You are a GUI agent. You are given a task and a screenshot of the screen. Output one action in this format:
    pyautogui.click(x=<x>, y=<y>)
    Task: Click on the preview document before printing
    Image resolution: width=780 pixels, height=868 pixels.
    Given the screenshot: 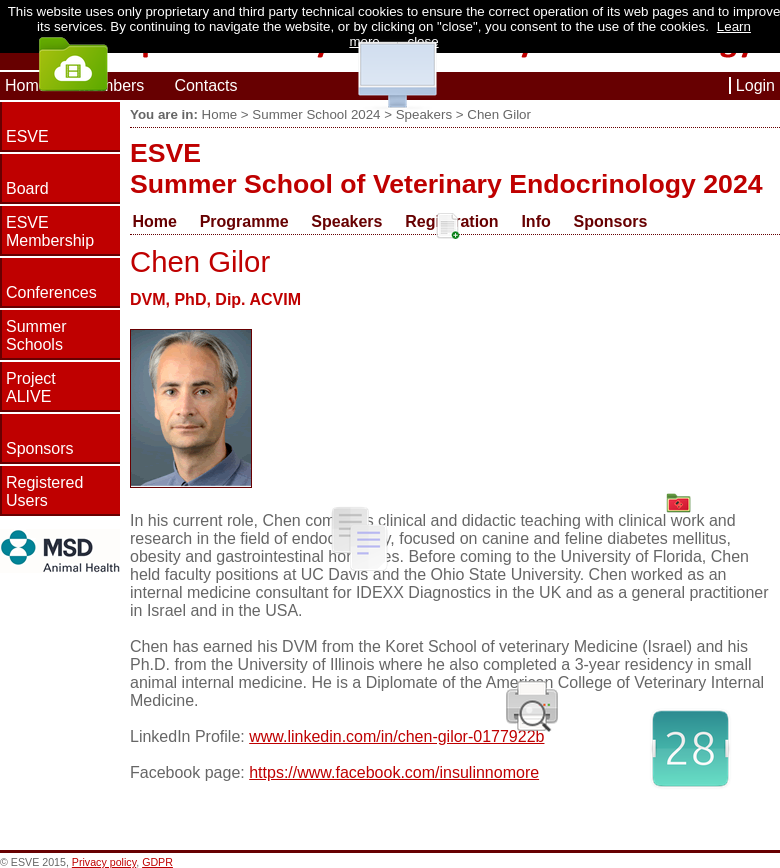 What is the action you would take?
    pyautogui.click(x=532, y=706)
    